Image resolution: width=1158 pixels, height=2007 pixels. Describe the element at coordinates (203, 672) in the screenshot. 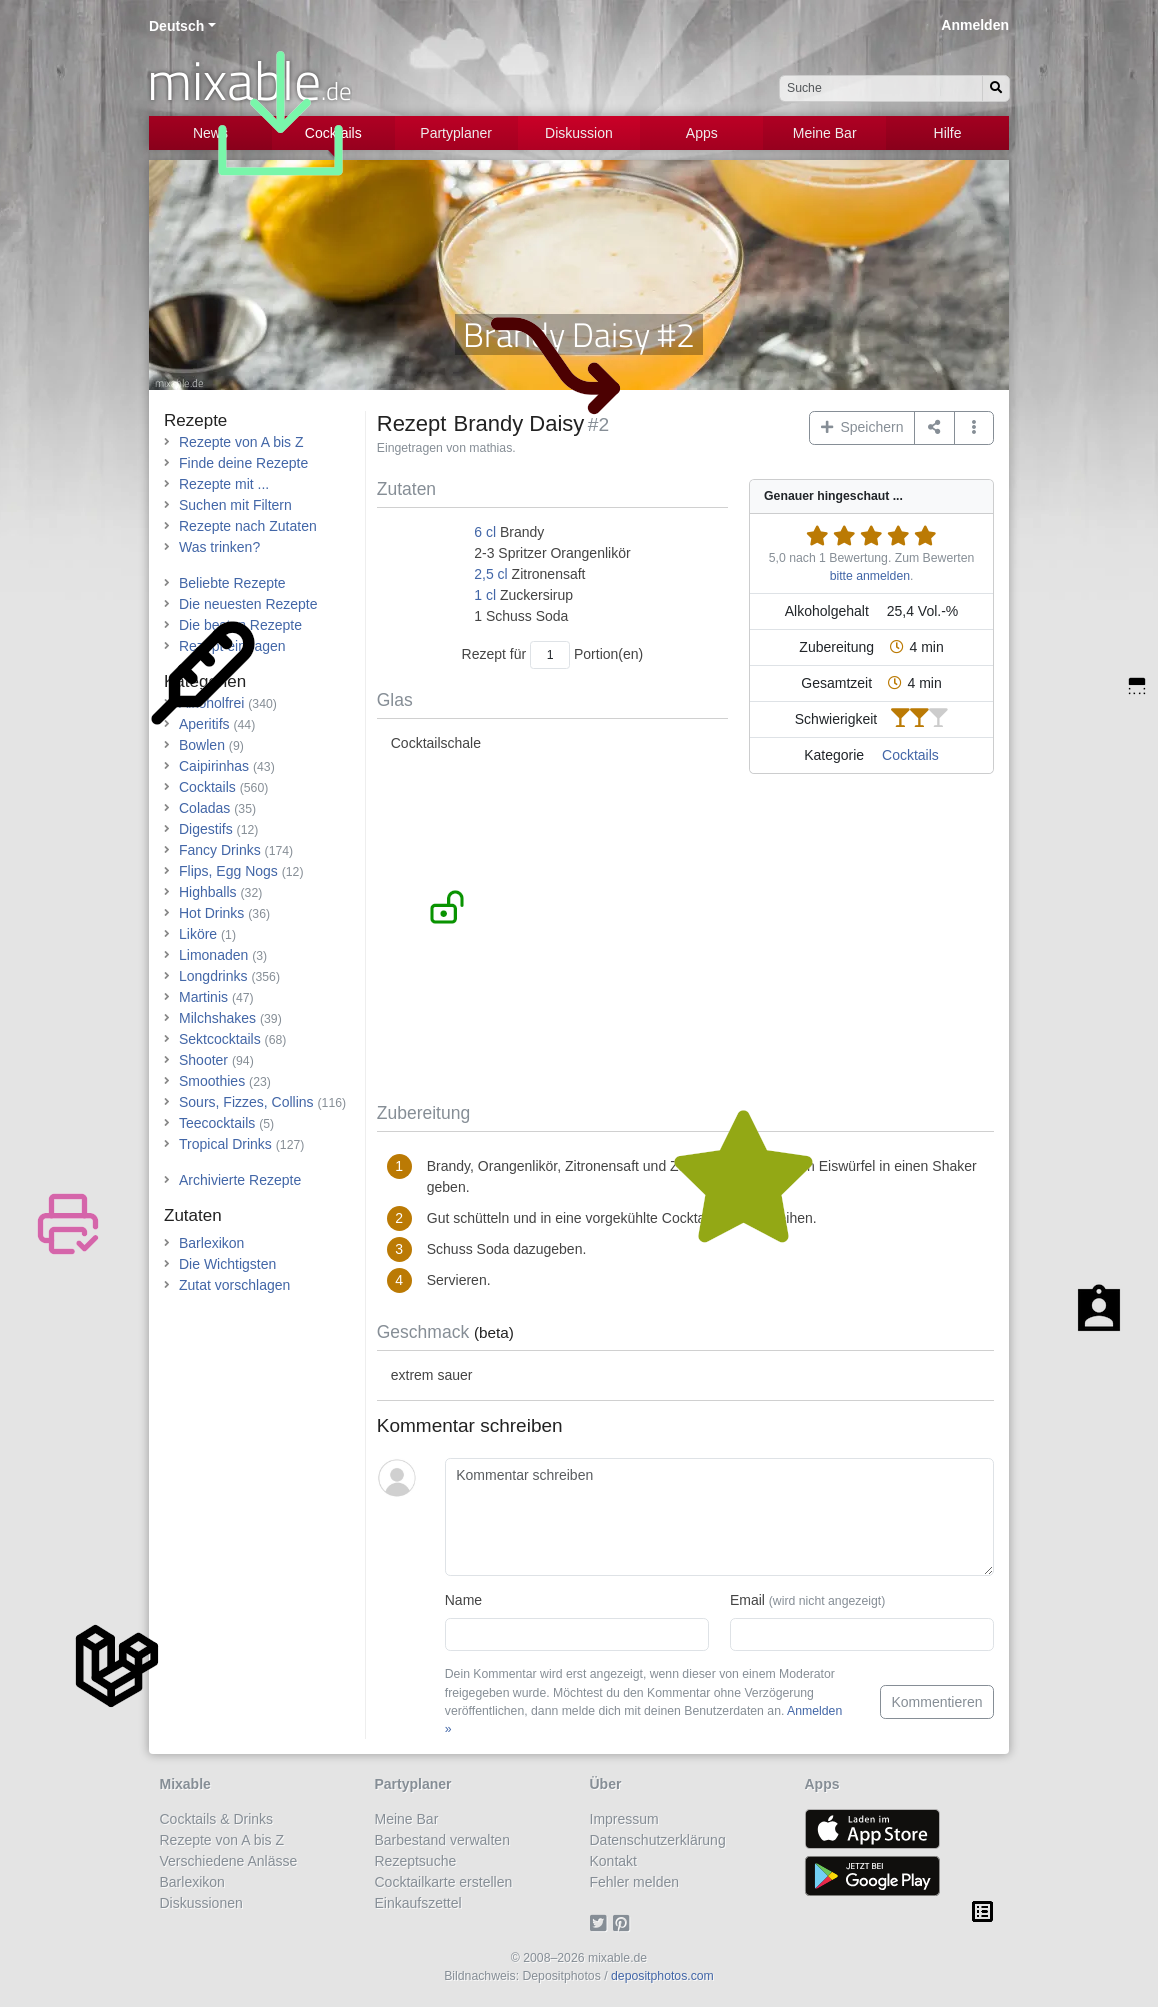

I see `view current temperature reading` at that location.